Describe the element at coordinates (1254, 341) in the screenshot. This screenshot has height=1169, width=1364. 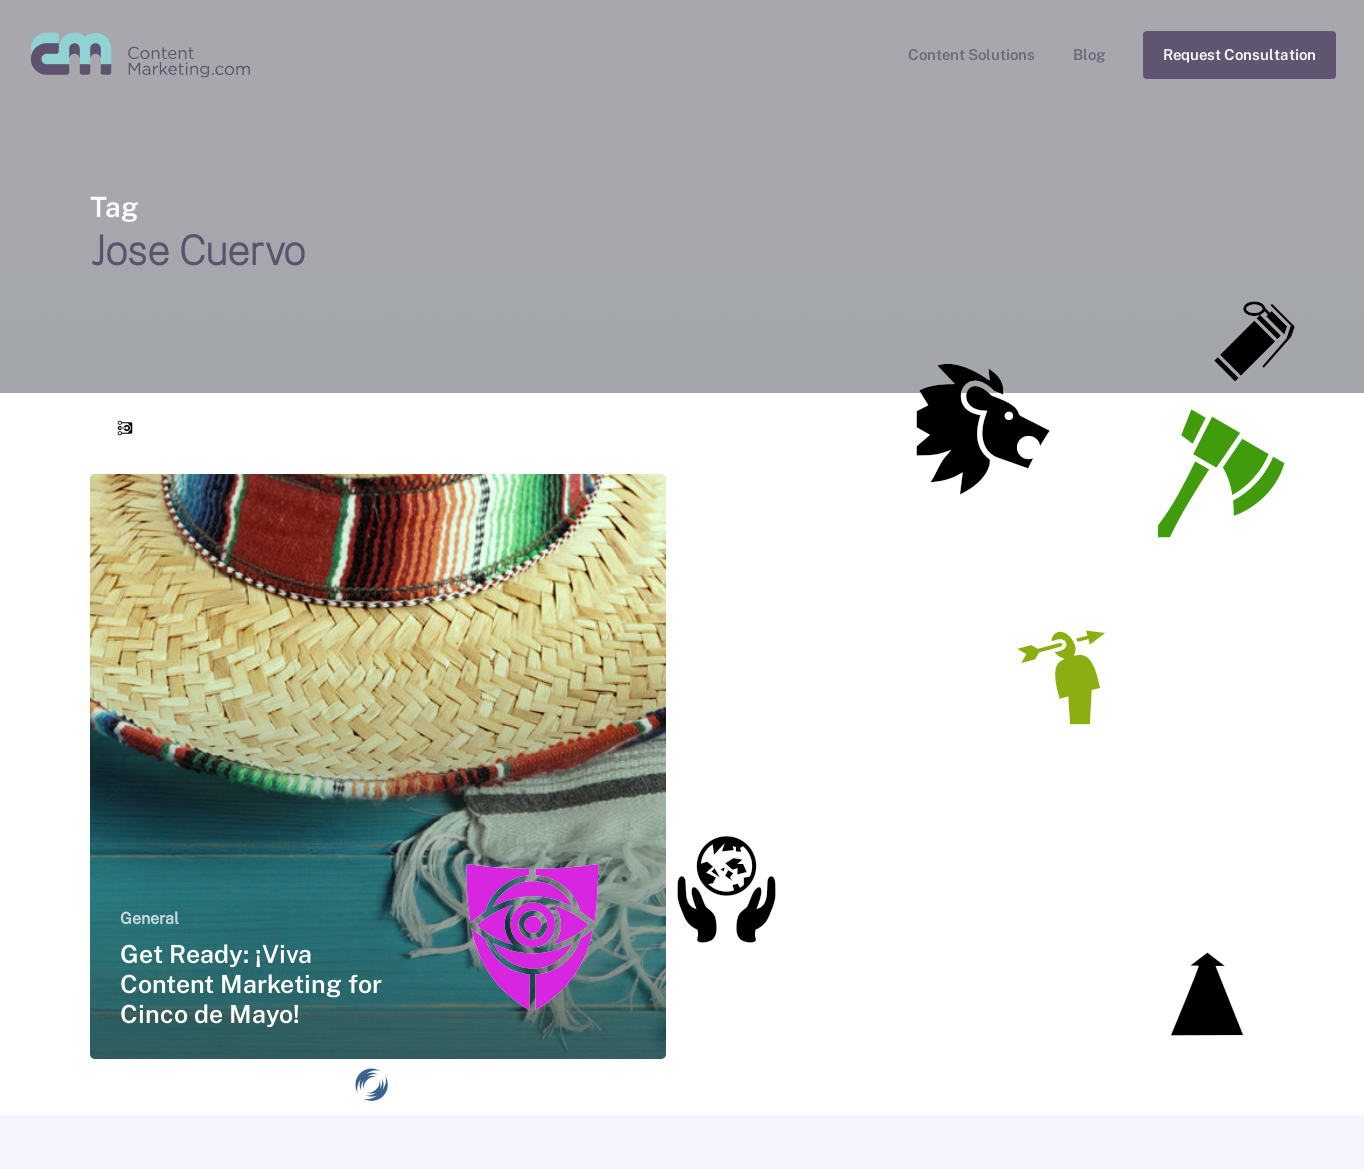
I see `equip stun grenade weapon` at that location.